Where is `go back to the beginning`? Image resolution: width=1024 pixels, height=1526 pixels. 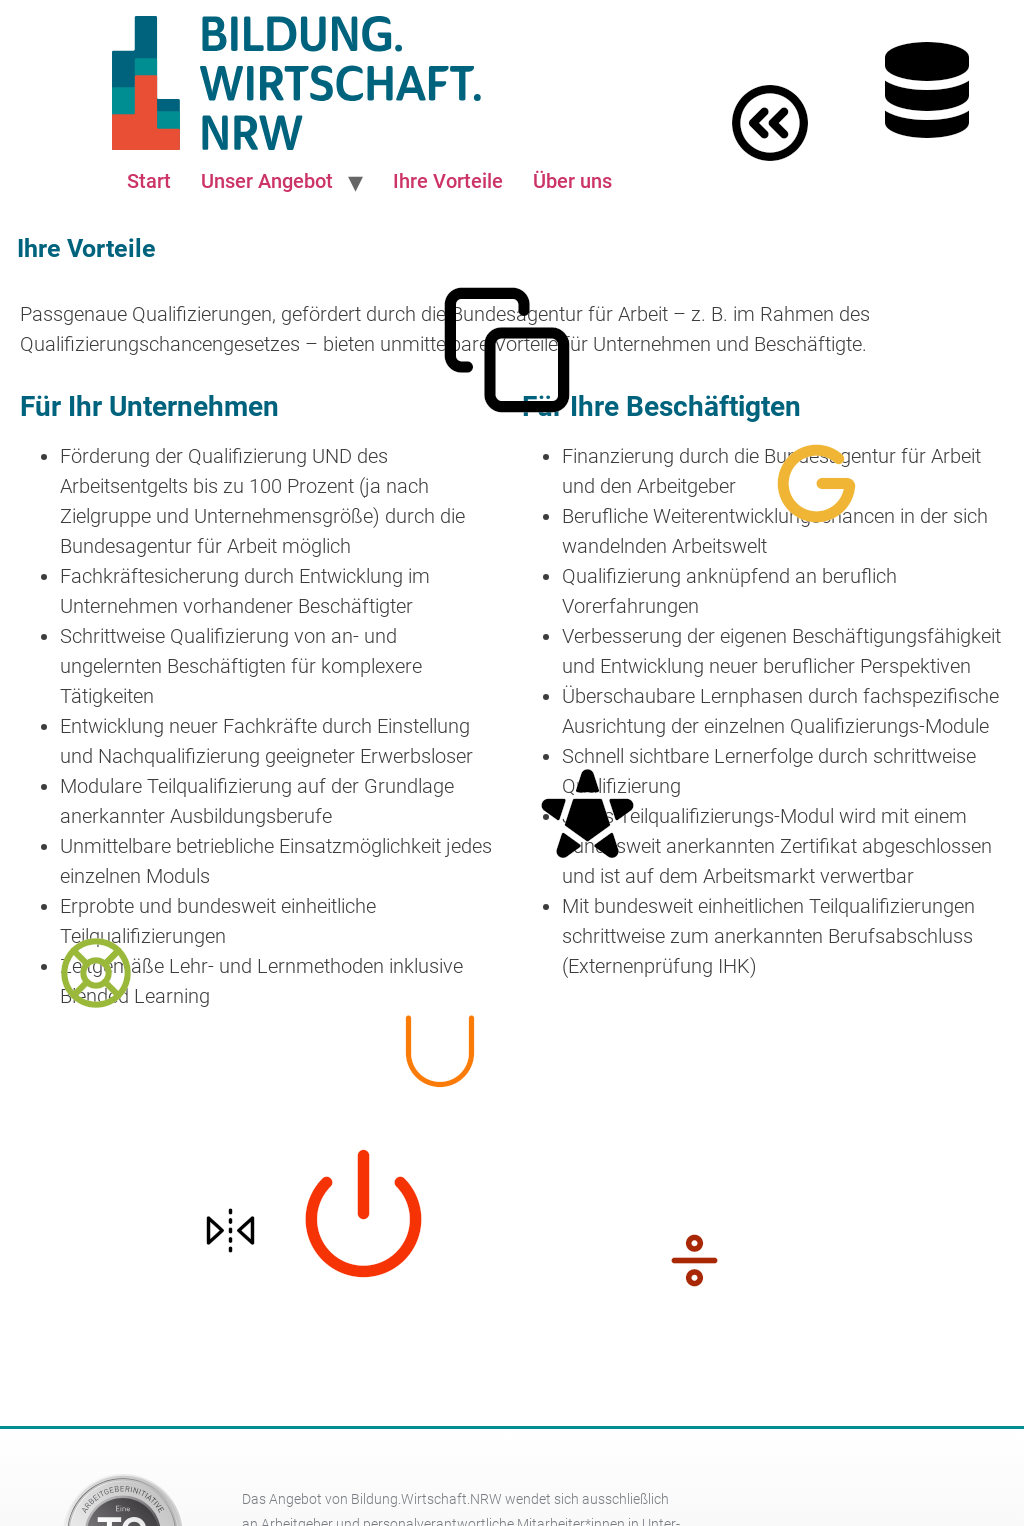 go back to the beginning is located at coordinates (770, 123).